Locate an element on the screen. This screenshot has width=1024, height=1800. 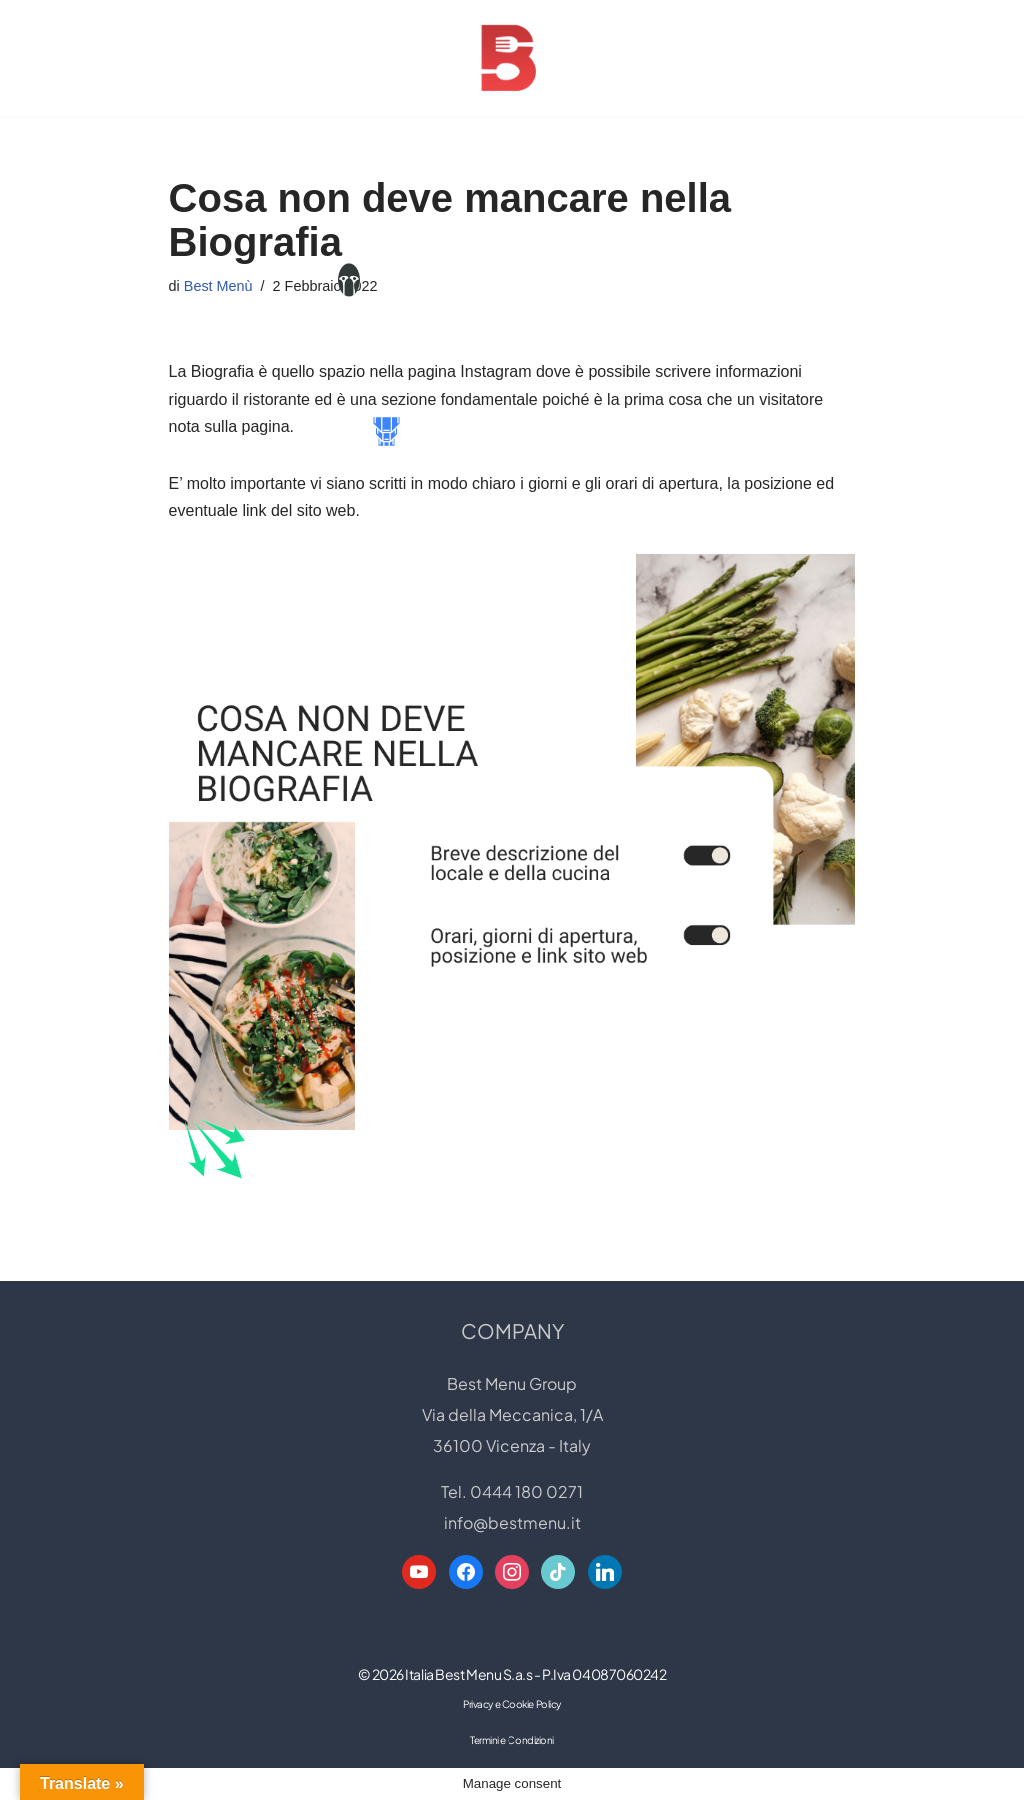
indicates sadness or crying emotion in game is located at coordinates (349, 280).